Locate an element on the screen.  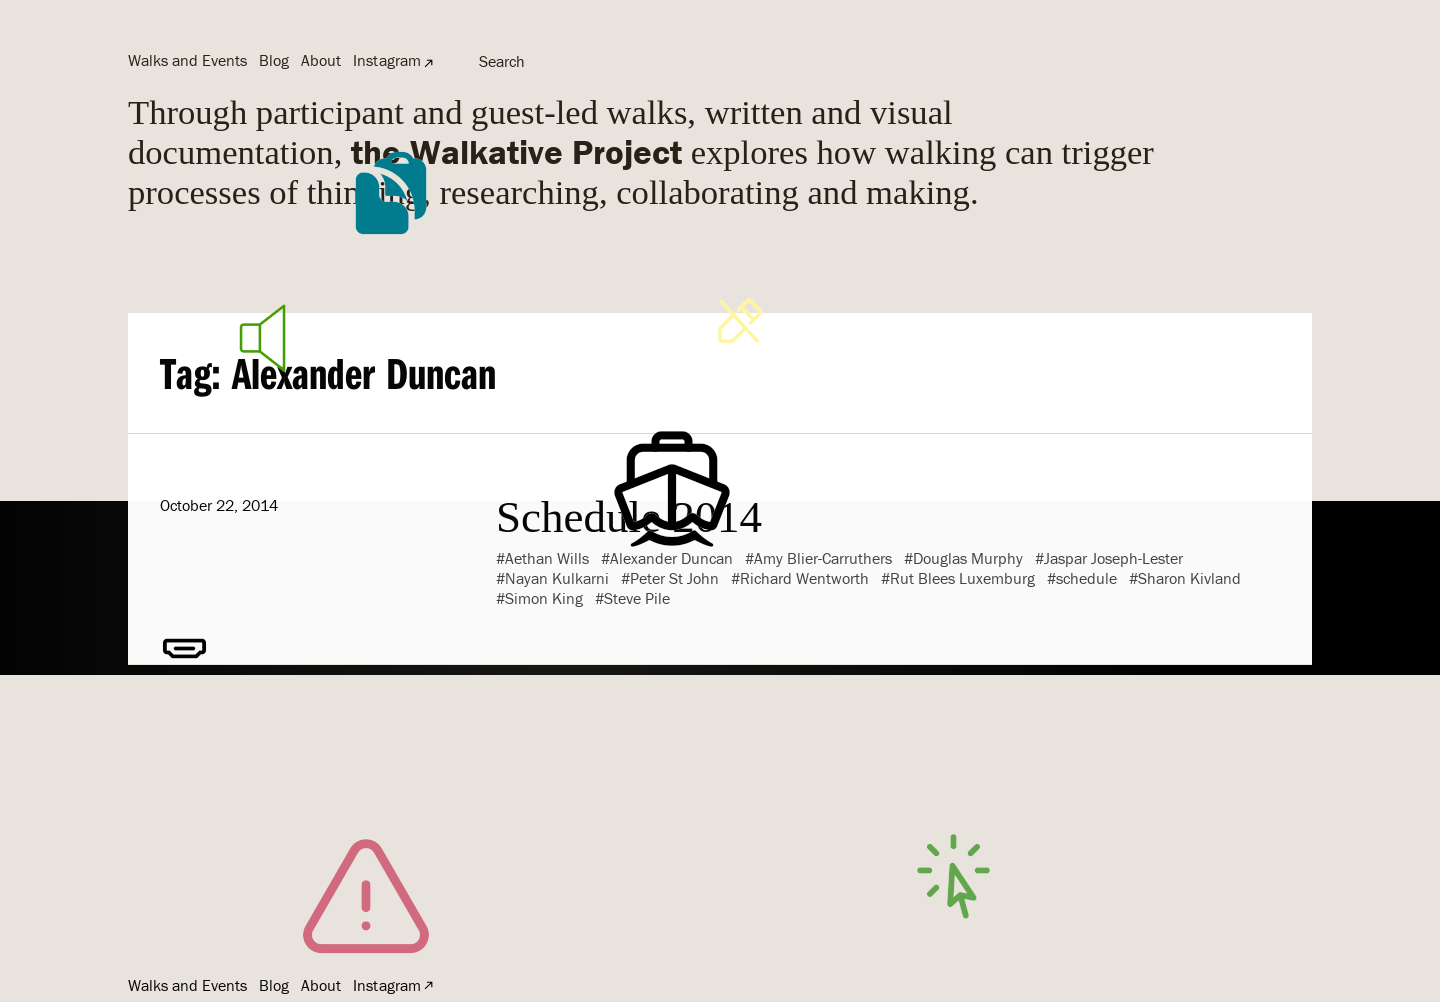
access boat or ferry services is located at coordinates (672, 489).